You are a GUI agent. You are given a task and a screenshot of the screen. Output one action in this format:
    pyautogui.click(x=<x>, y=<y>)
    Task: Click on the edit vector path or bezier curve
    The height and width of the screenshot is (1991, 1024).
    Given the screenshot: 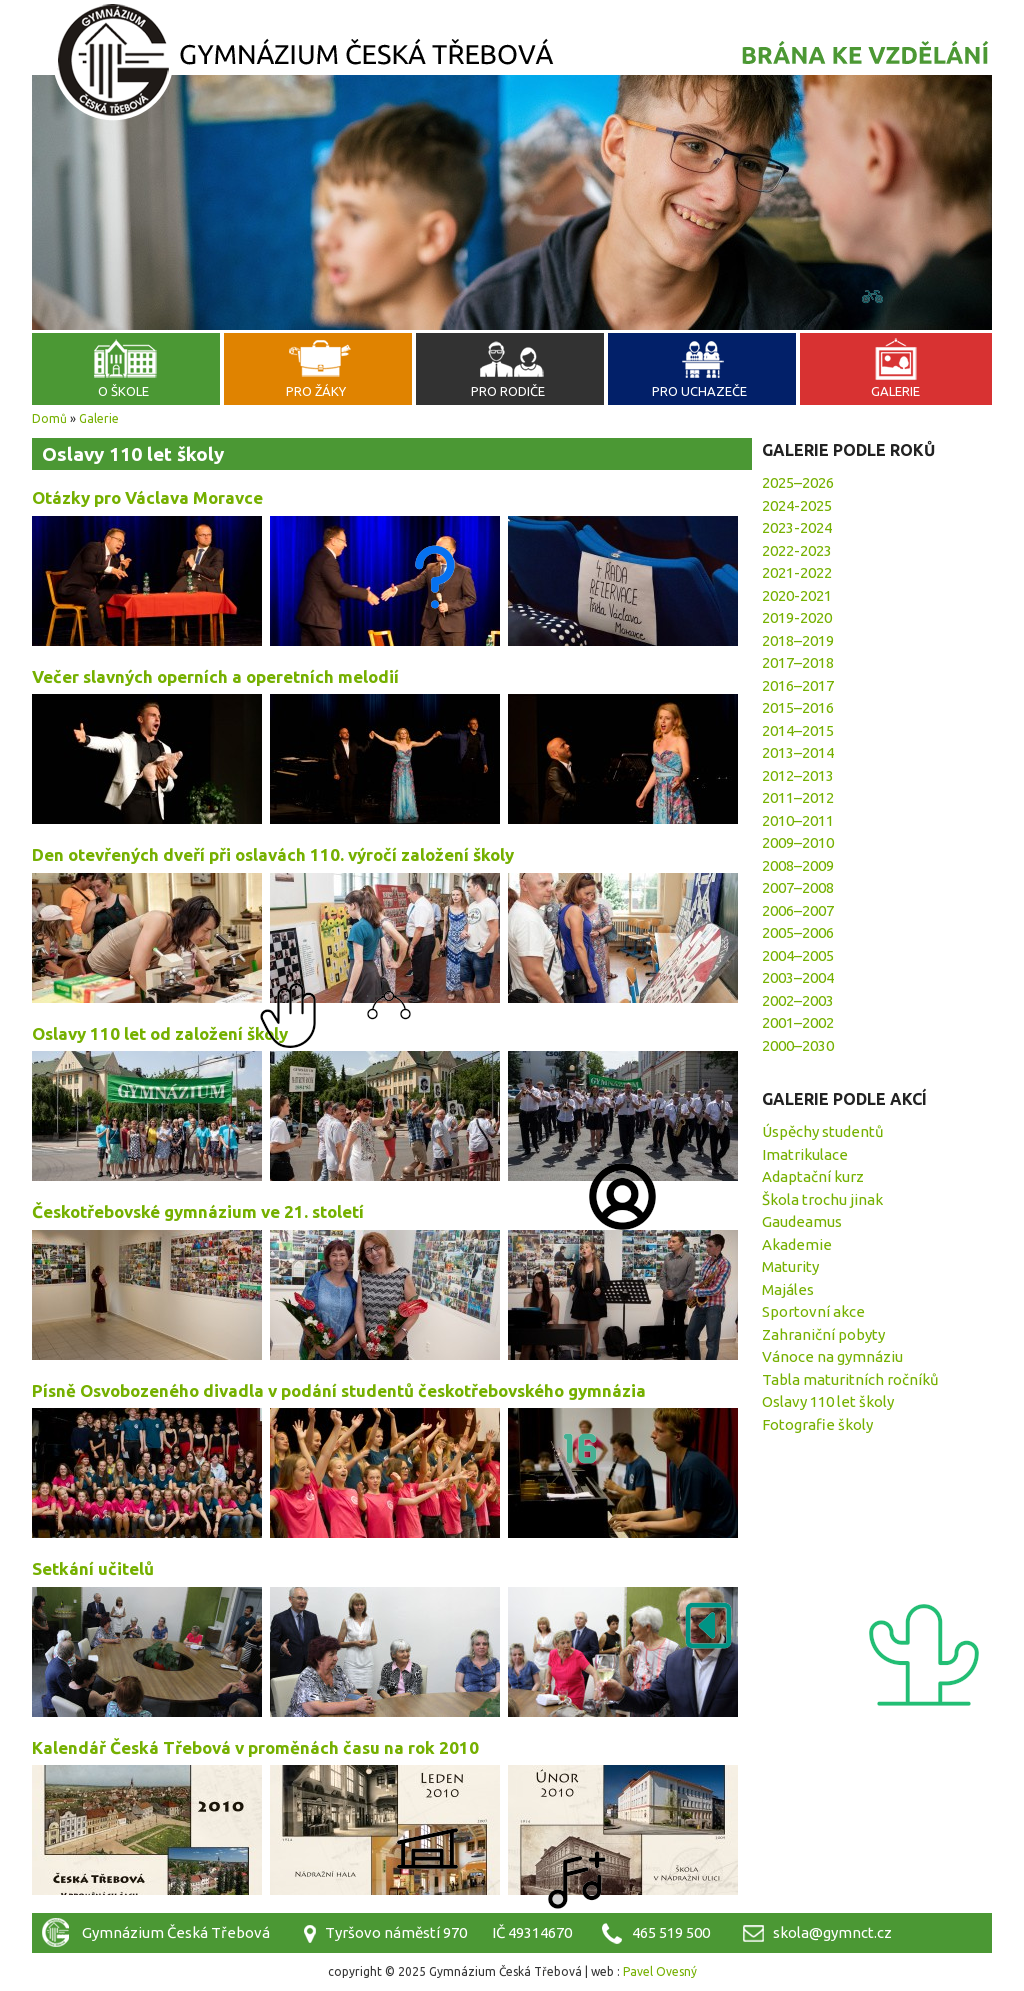 What is the action you would take?
    pyautogui.click(x=389, y=1005)
    